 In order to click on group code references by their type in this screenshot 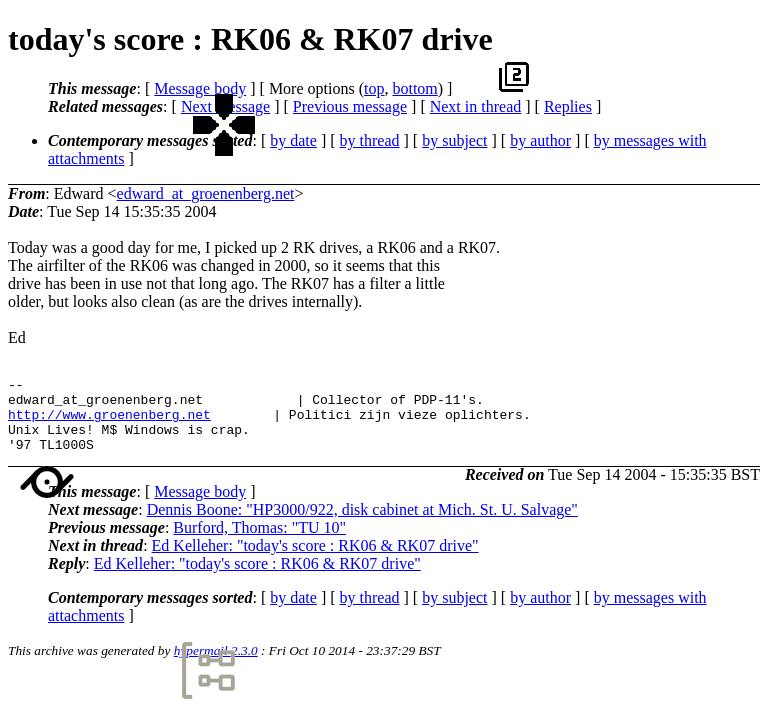, I will do `click(210, 670)`.